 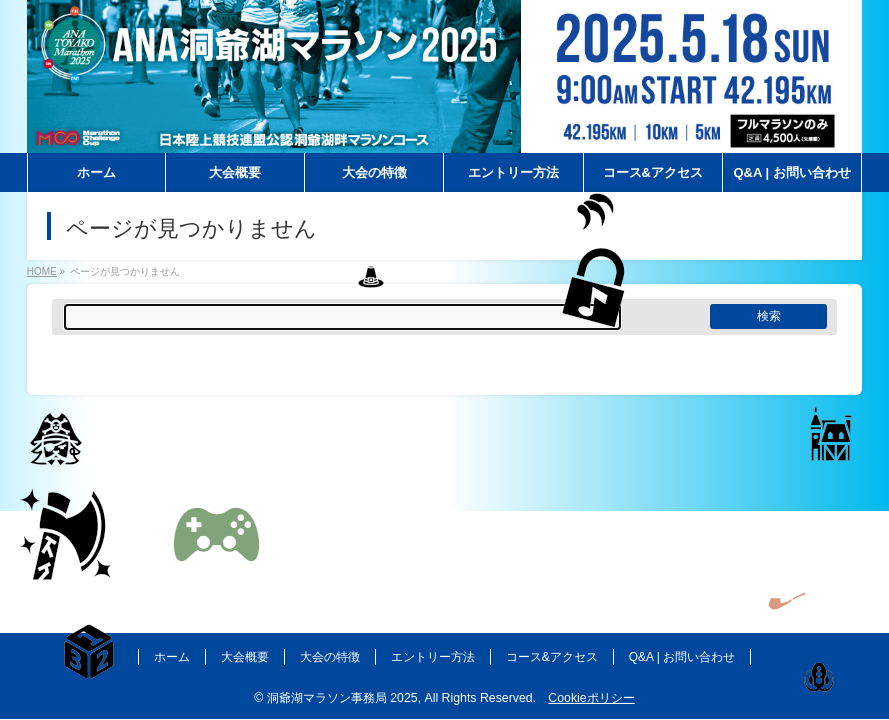 I want to click on roll dice or generate random number, so click(x=89, y=652).